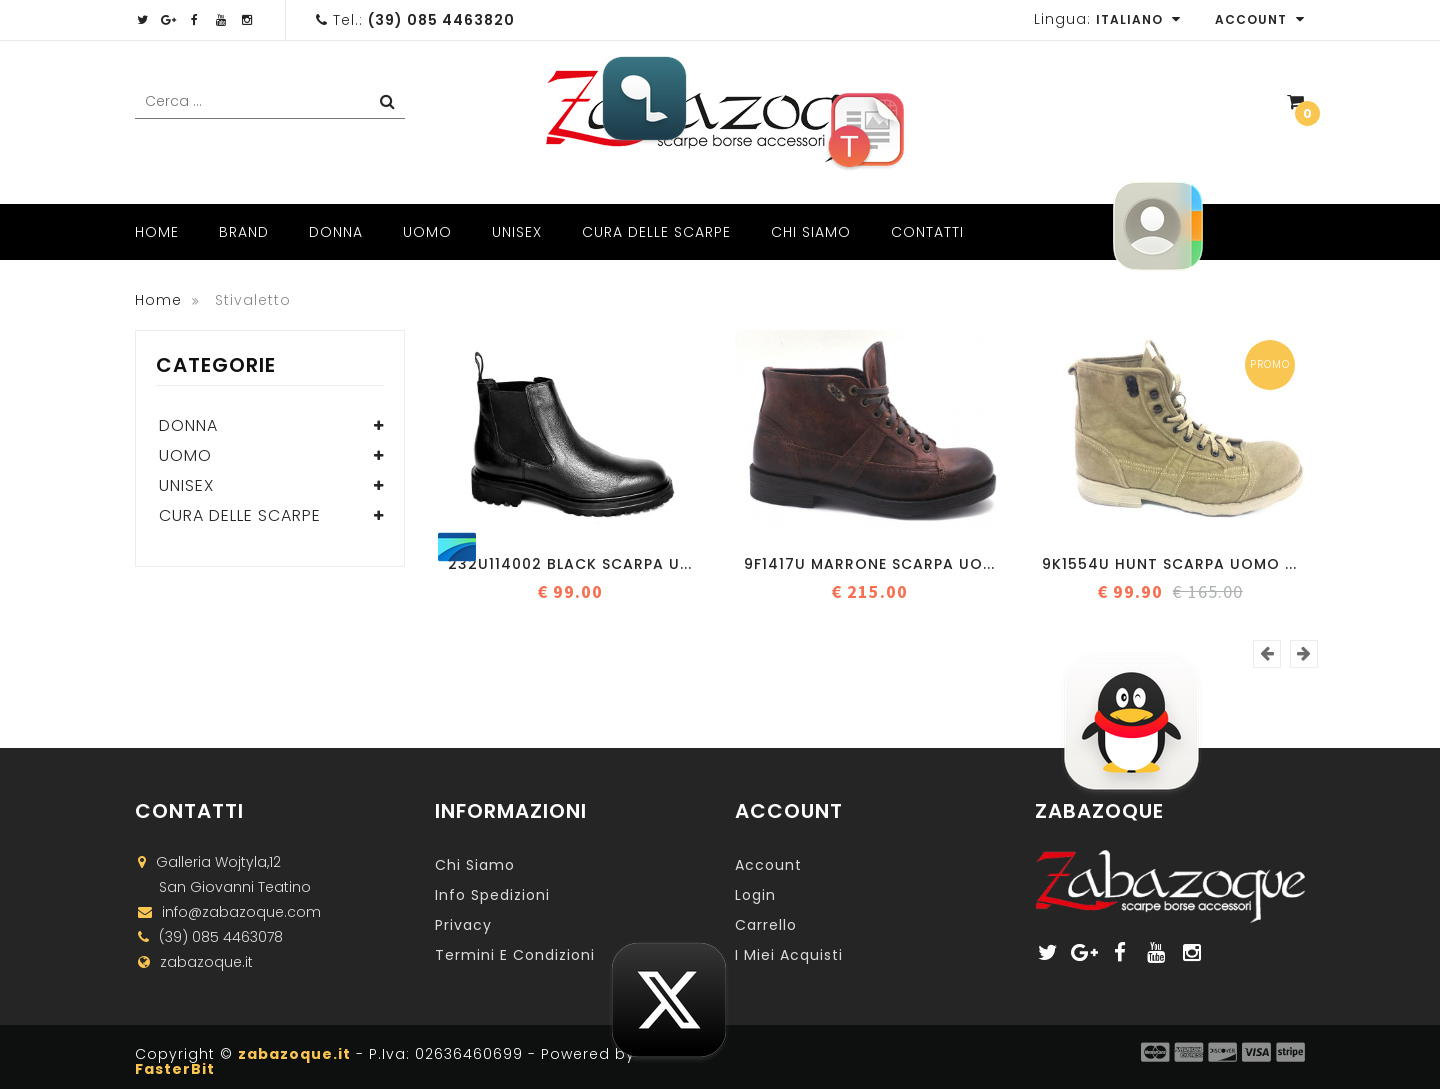 Image resolution: width=1440 pixels, height=1089 pixels. What do you see at coordinates (644, 98) in the screenshot?
I see `open quod libet music player` at bounding box center [644, 98].